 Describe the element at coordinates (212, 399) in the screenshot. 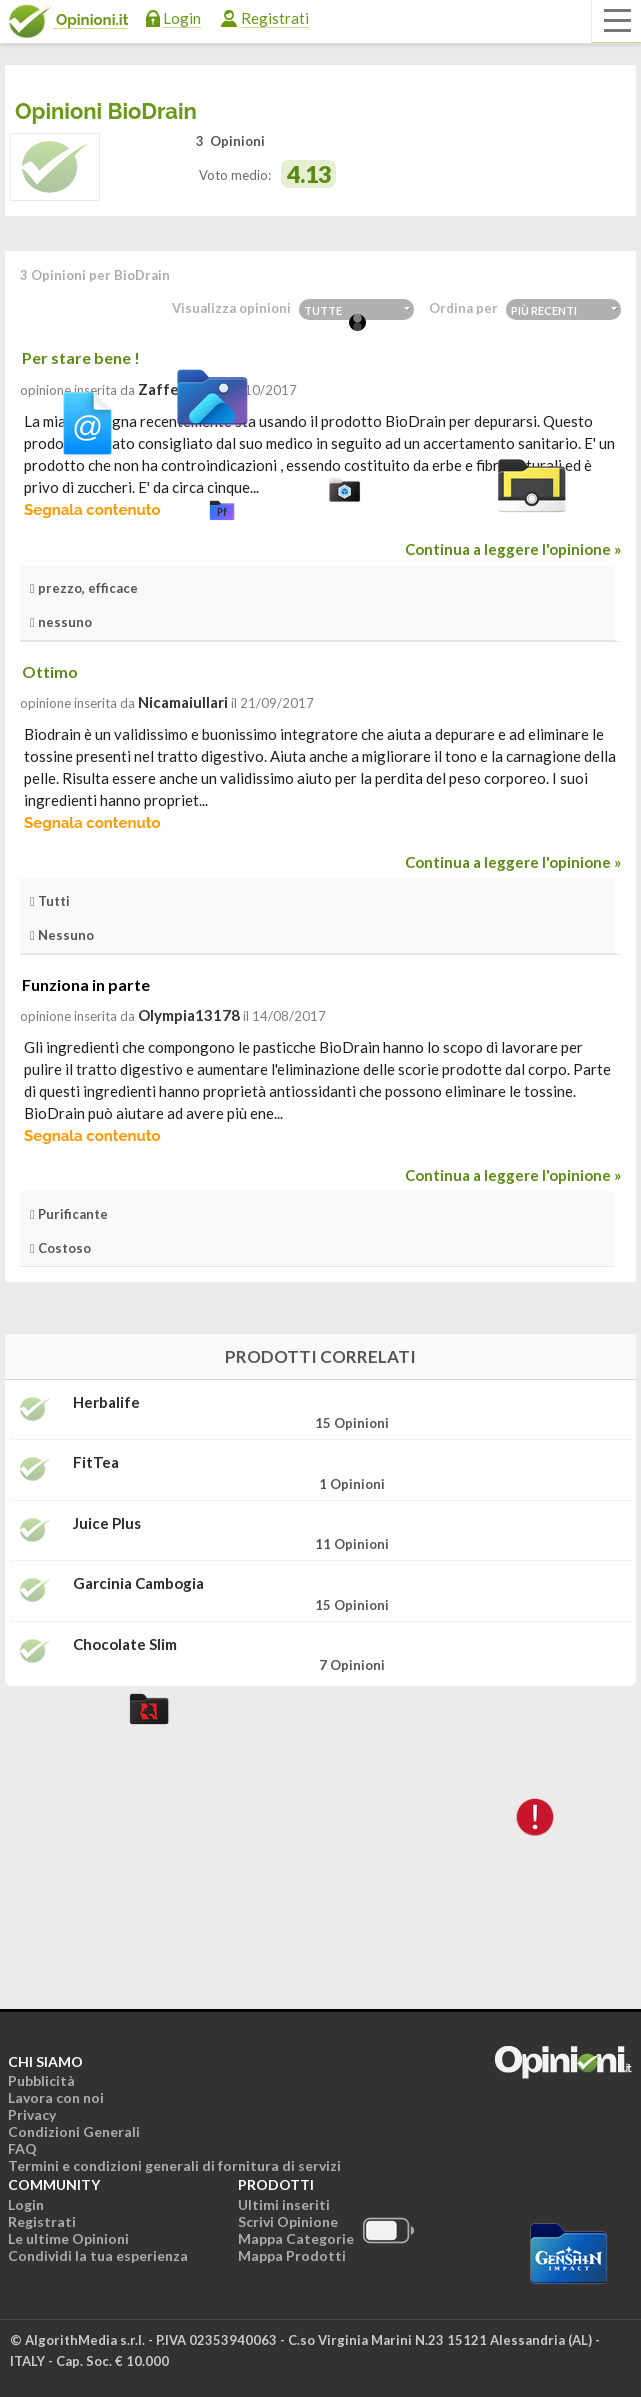

I see `open pictures folder` at that location.